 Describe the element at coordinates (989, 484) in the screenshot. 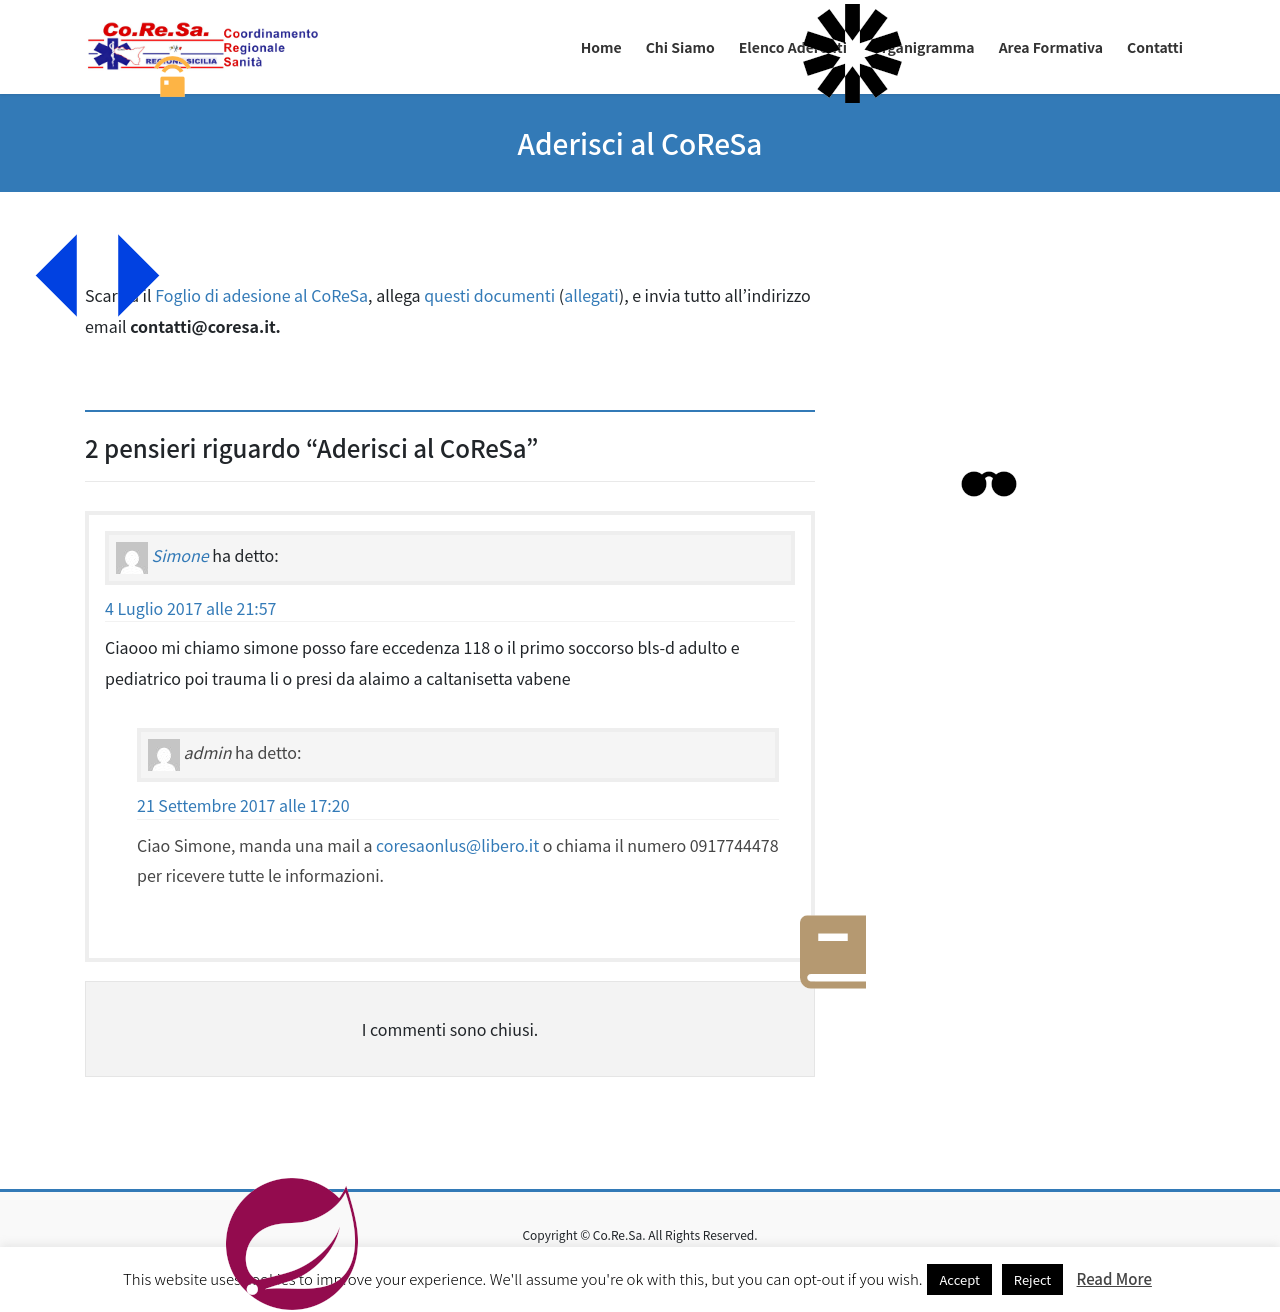

I see `enable reading mode` at that location.